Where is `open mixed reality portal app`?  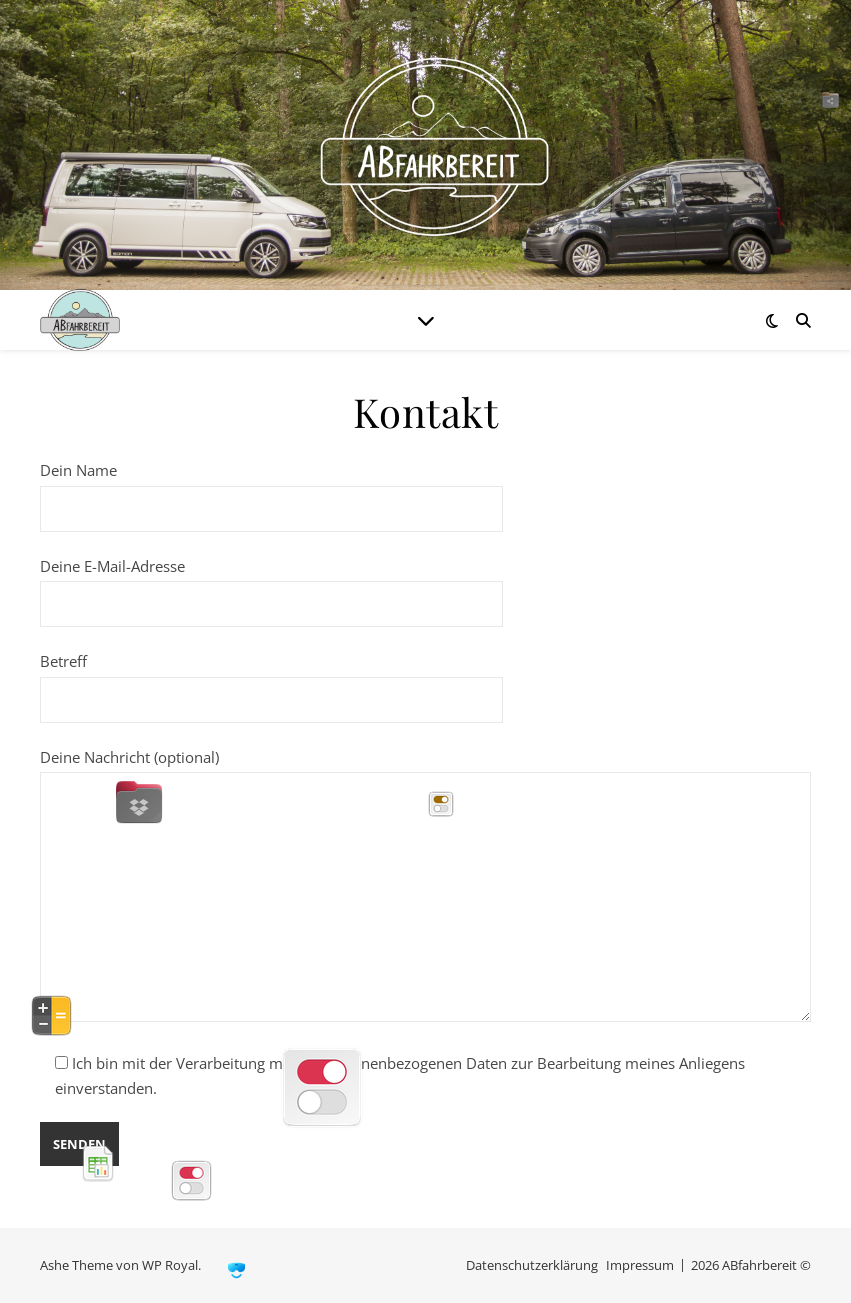 open mixed reality portal app is located at coordinates (236, 1270).